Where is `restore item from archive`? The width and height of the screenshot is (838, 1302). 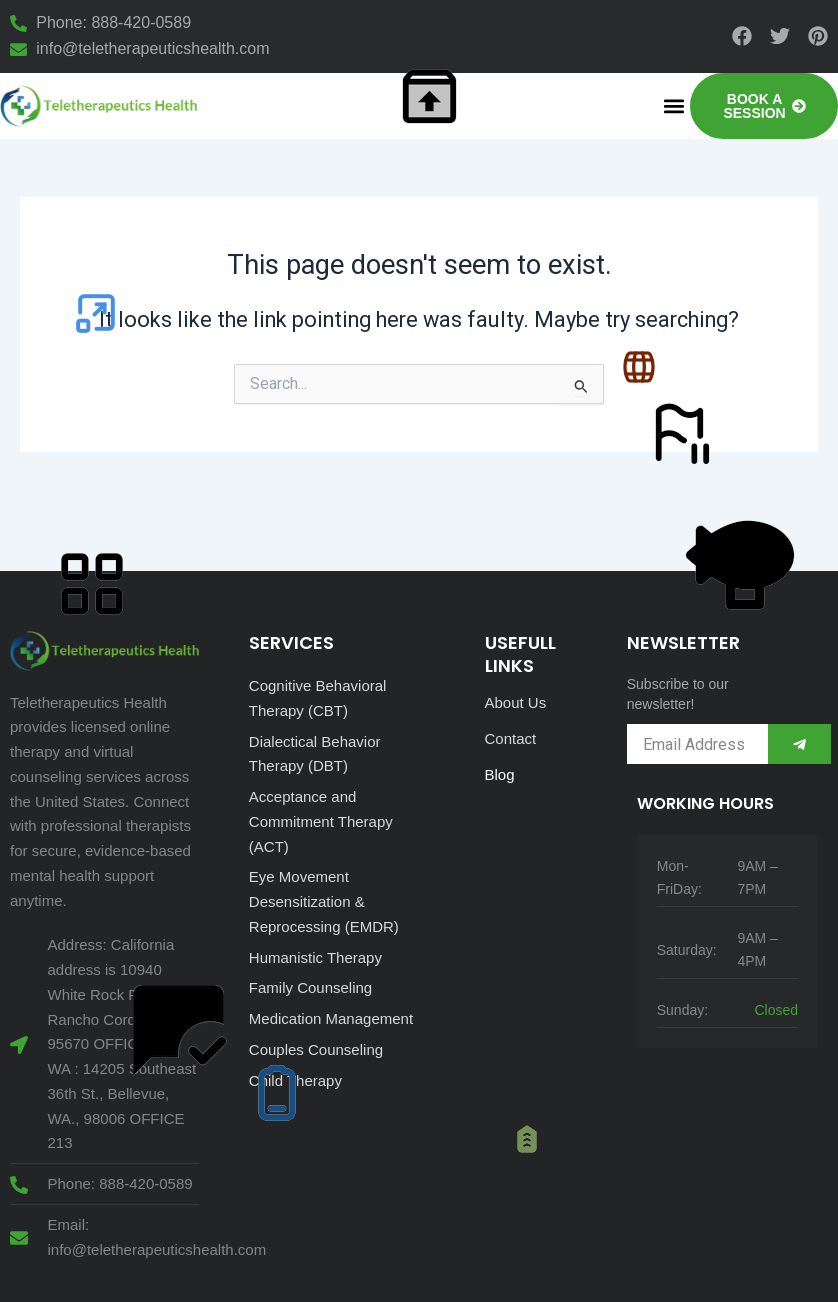 restore item from archive is located at coordinates (429, 96).